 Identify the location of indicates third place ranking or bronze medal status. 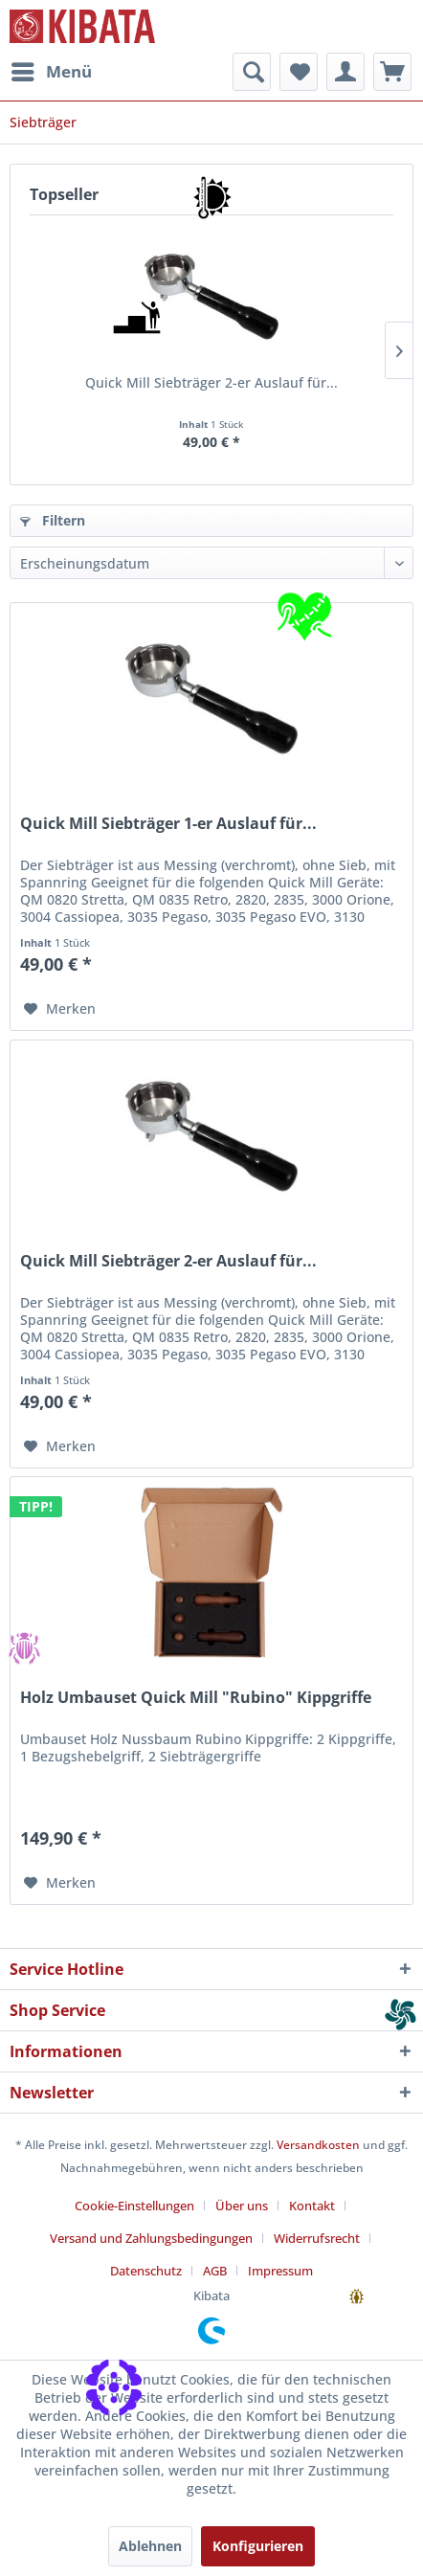
(137, 310).